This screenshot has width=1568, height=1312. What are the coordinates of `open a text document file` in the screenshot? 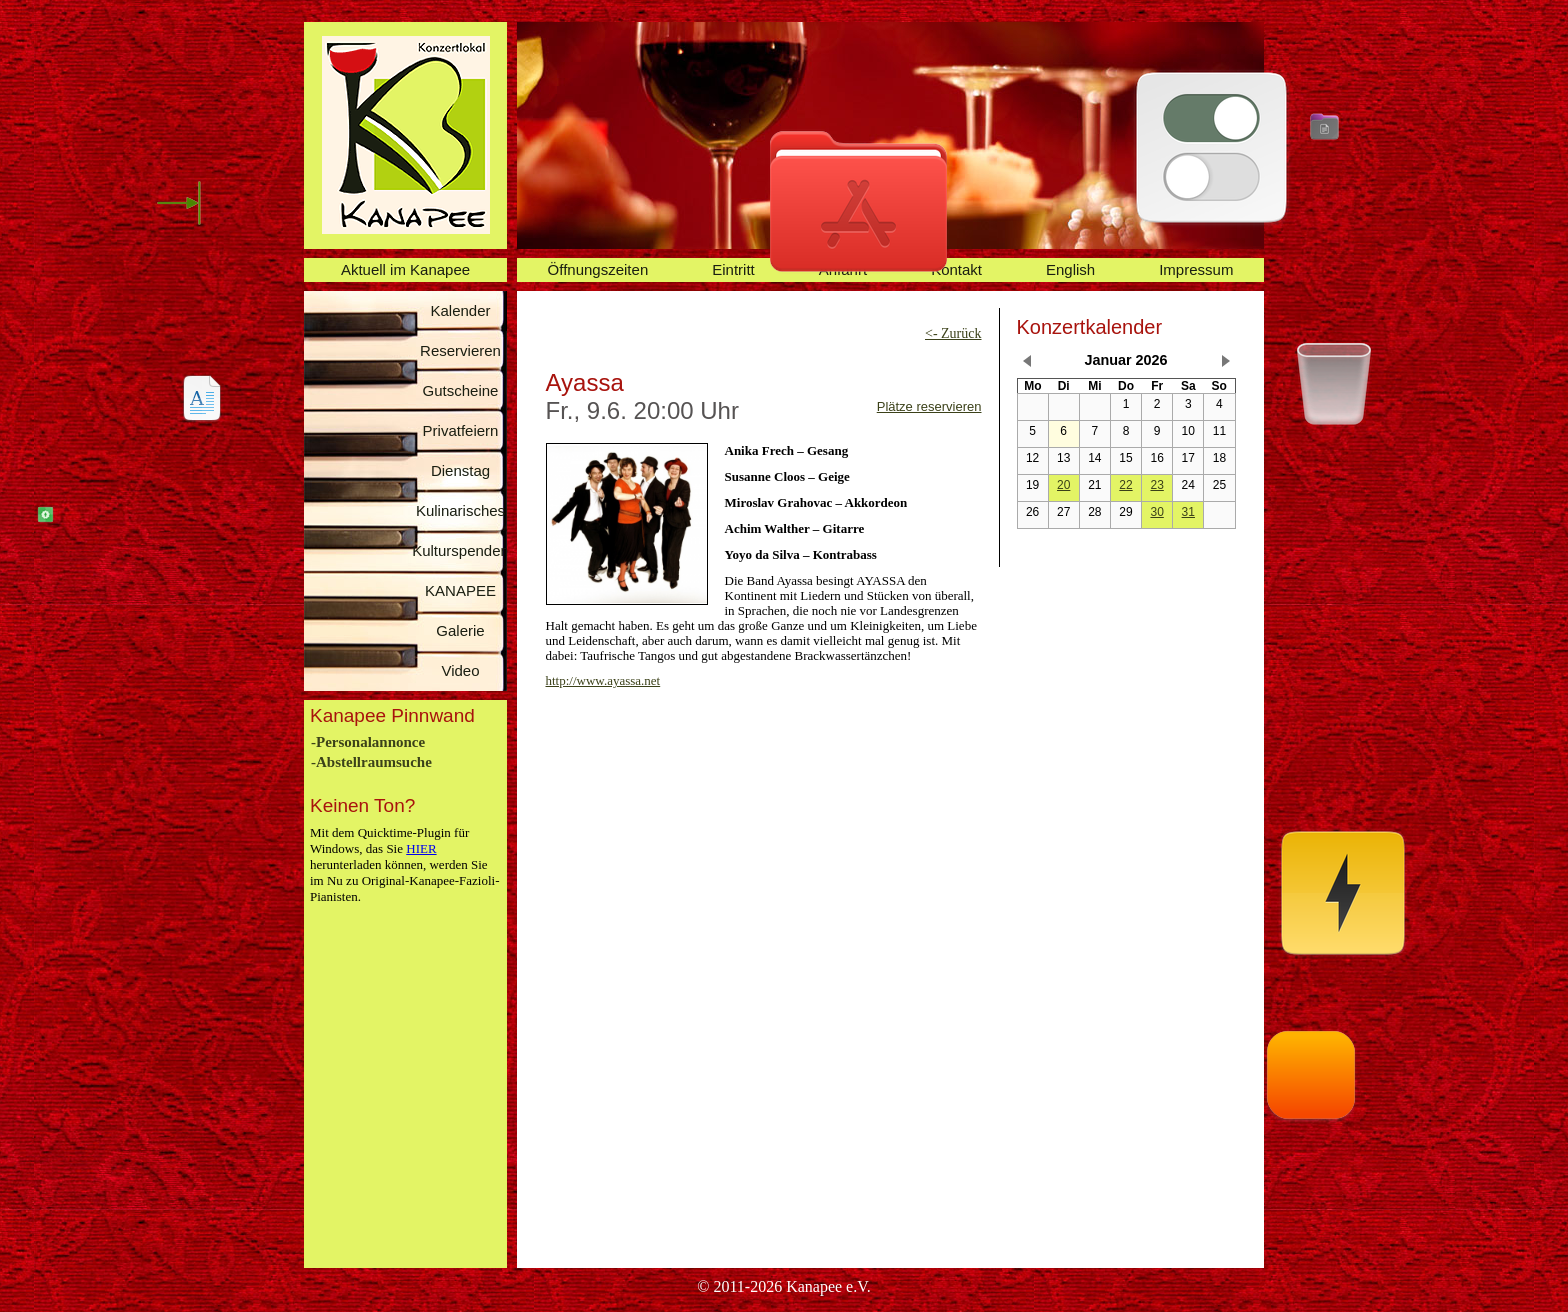 It's located at (202, 398).